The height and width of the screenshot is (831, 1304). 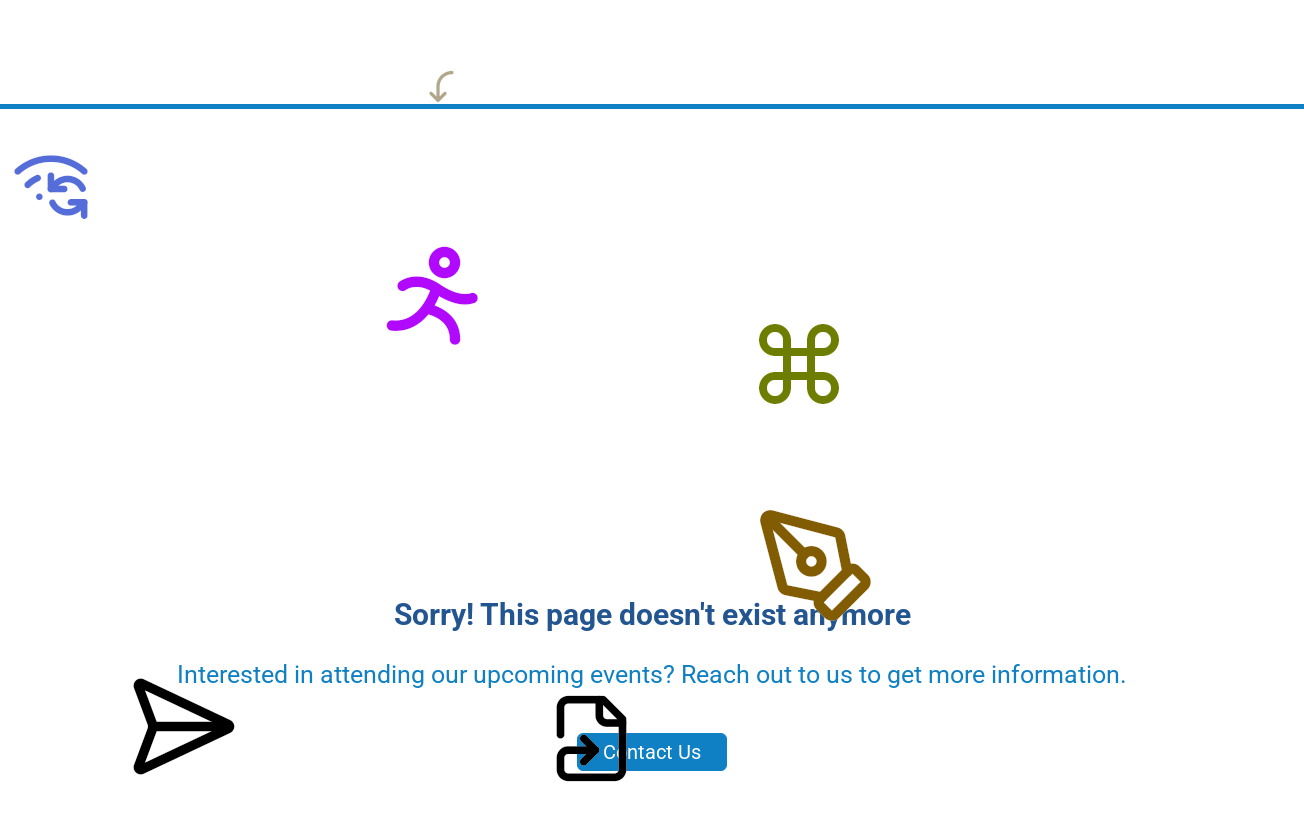 I want to click on command key modifier for keyboard shortcuts, so click(x=799, y=364).